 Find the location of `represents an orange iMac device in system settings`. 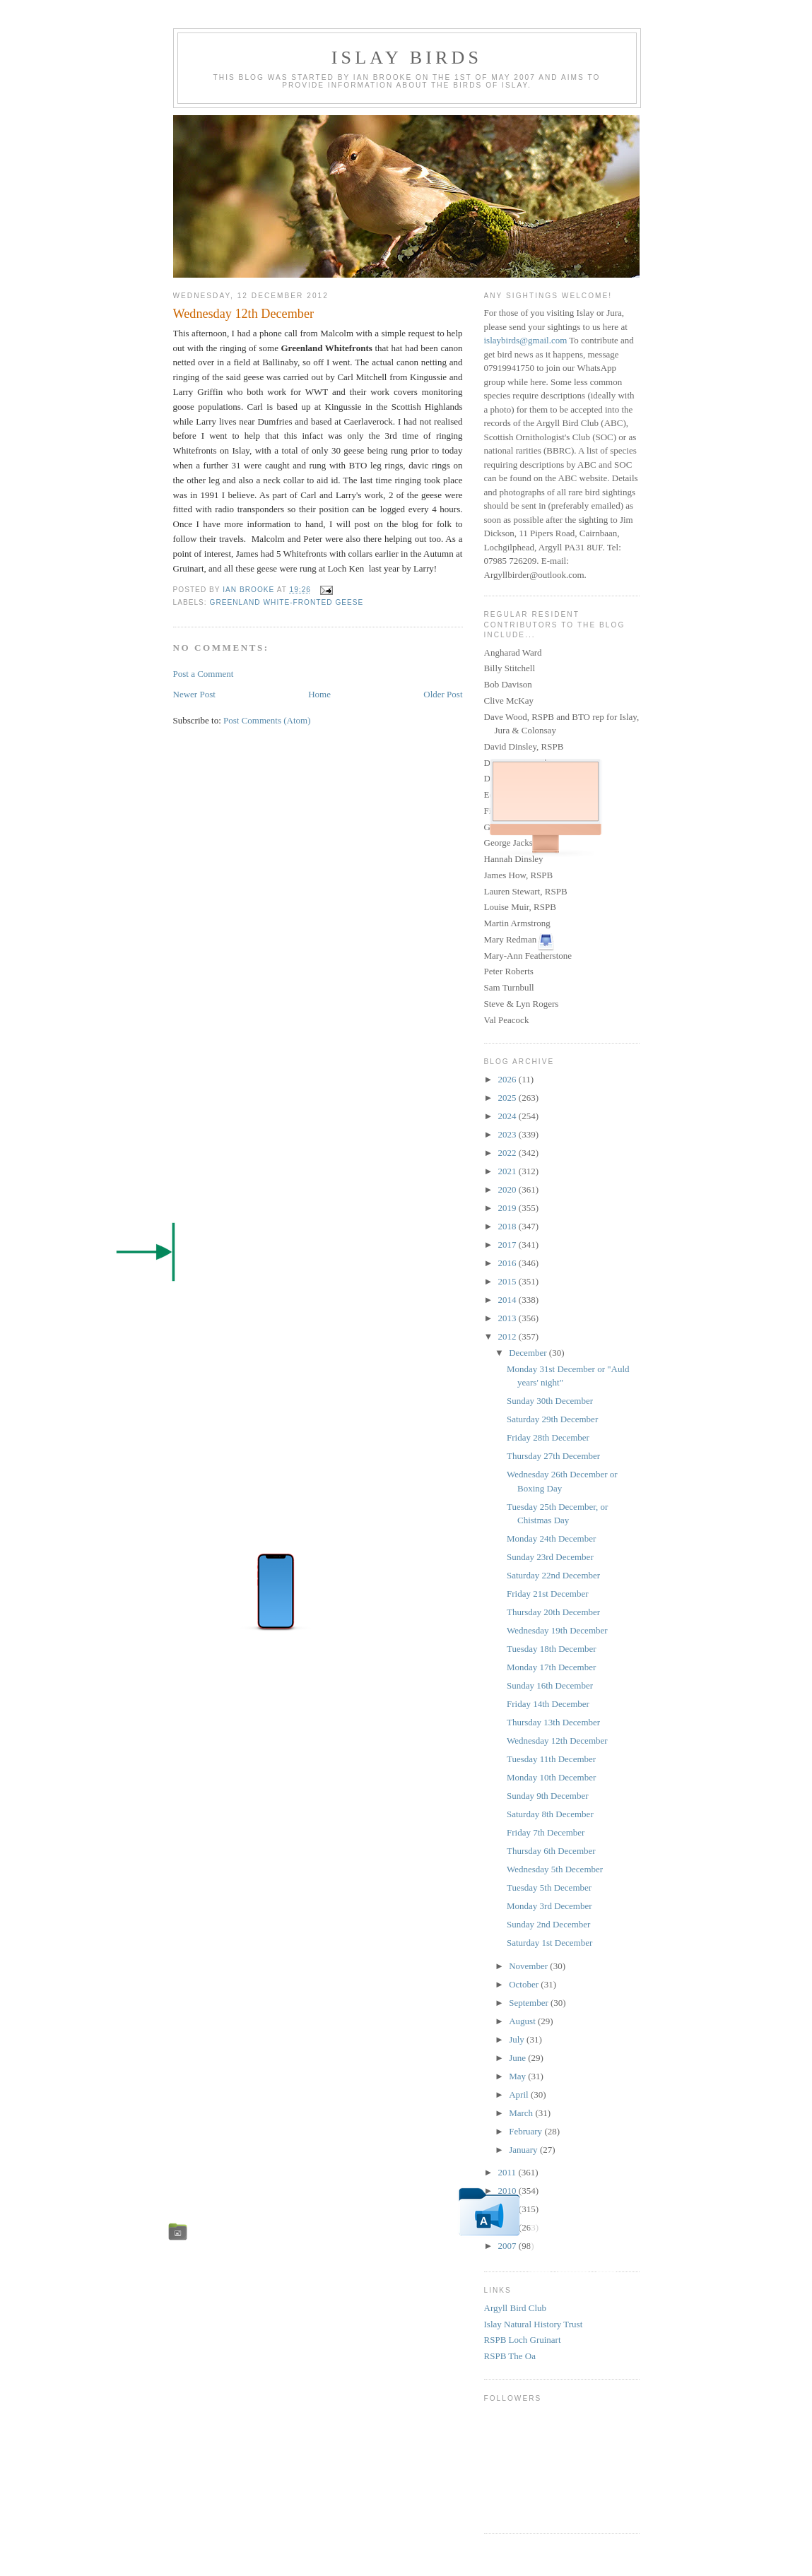

represents an orange iMac device in system settings is located at coordinates (546, 804).